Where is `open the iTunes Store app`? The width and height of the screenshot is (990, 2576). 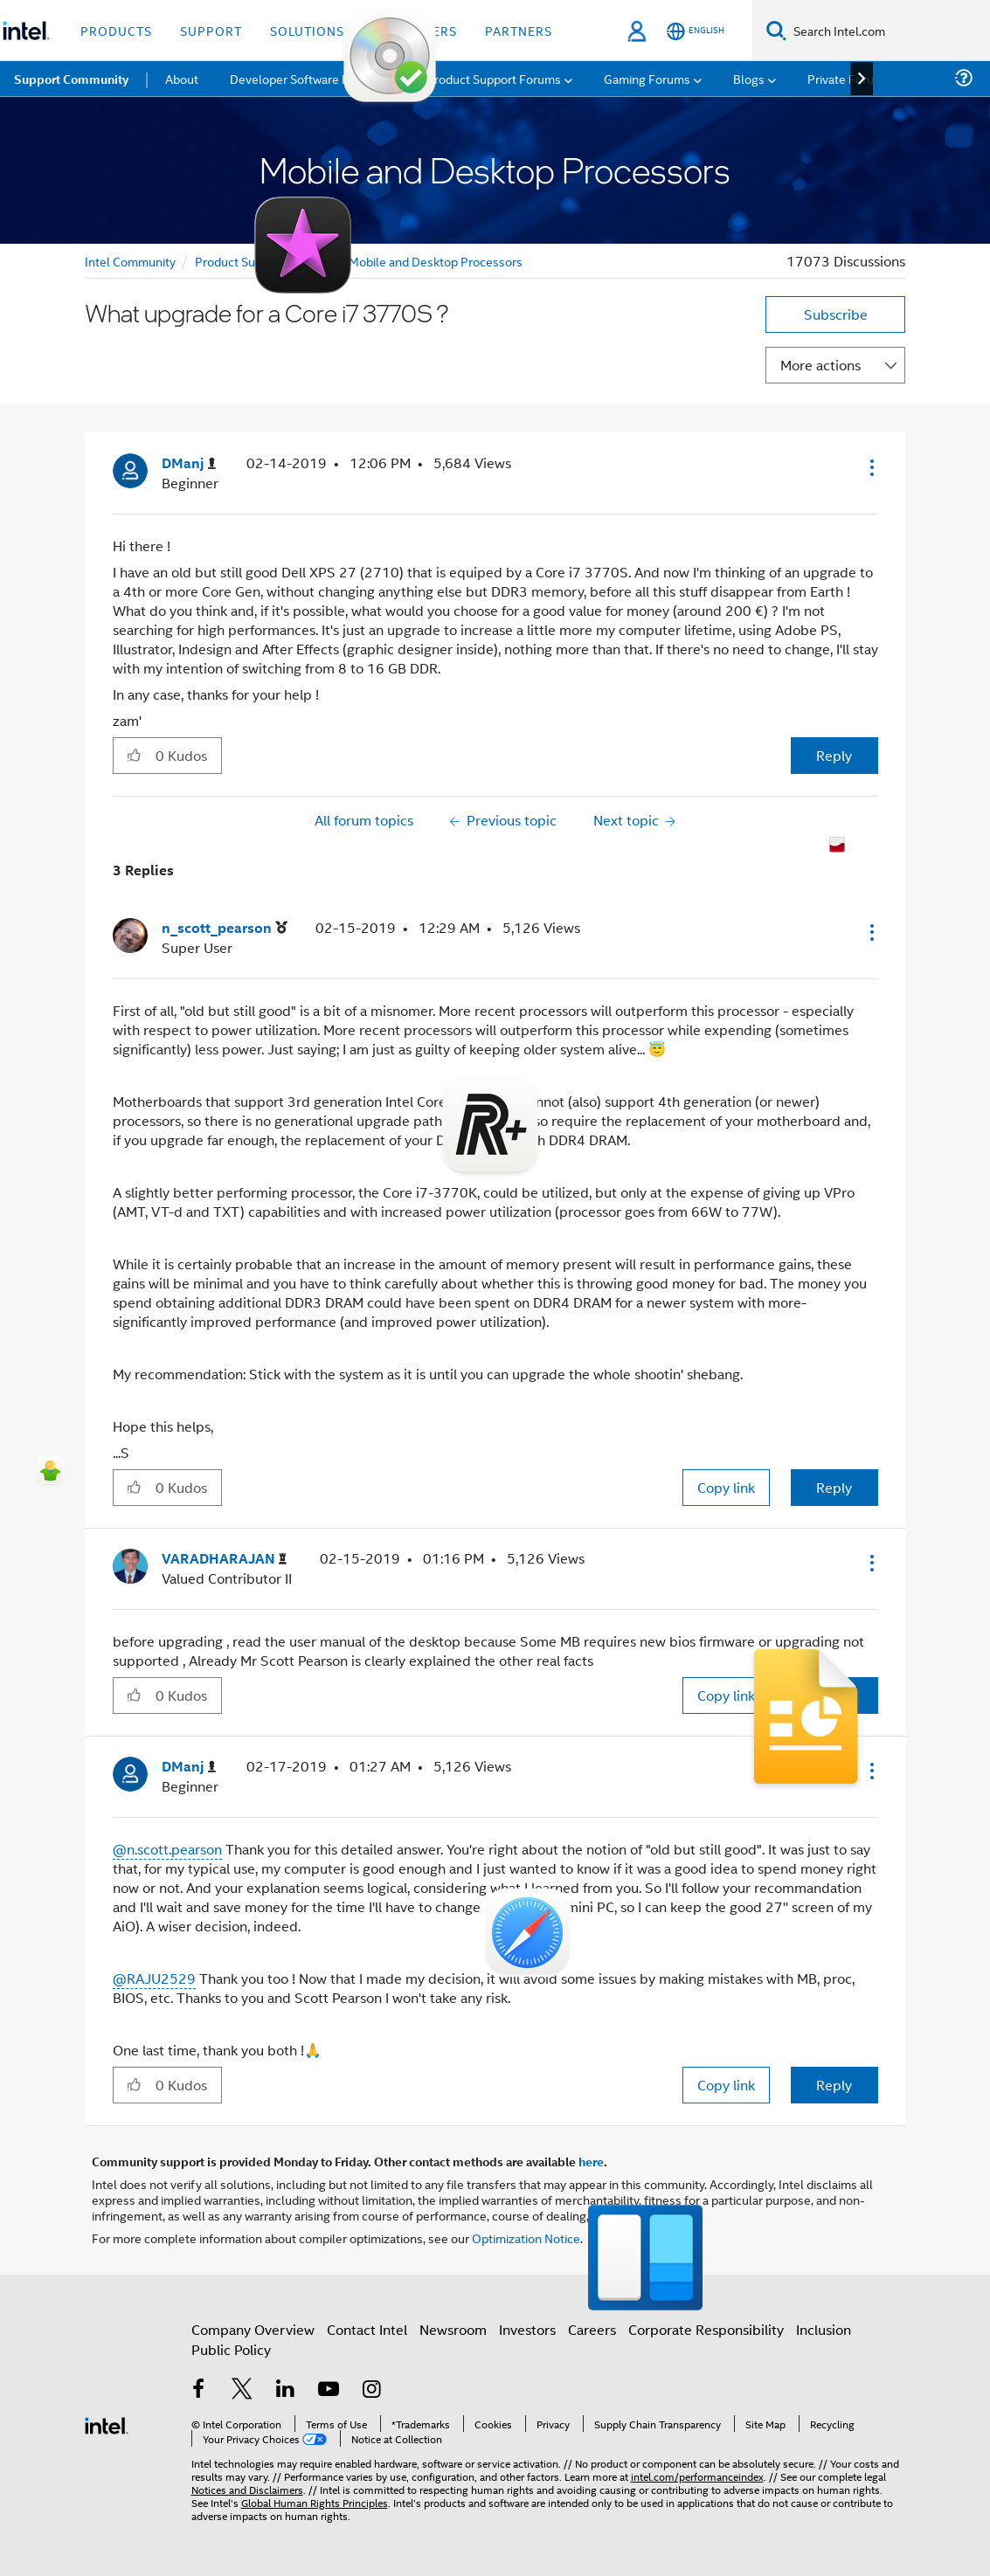 open the iTunes Store app is located at coordinates (302, 245).